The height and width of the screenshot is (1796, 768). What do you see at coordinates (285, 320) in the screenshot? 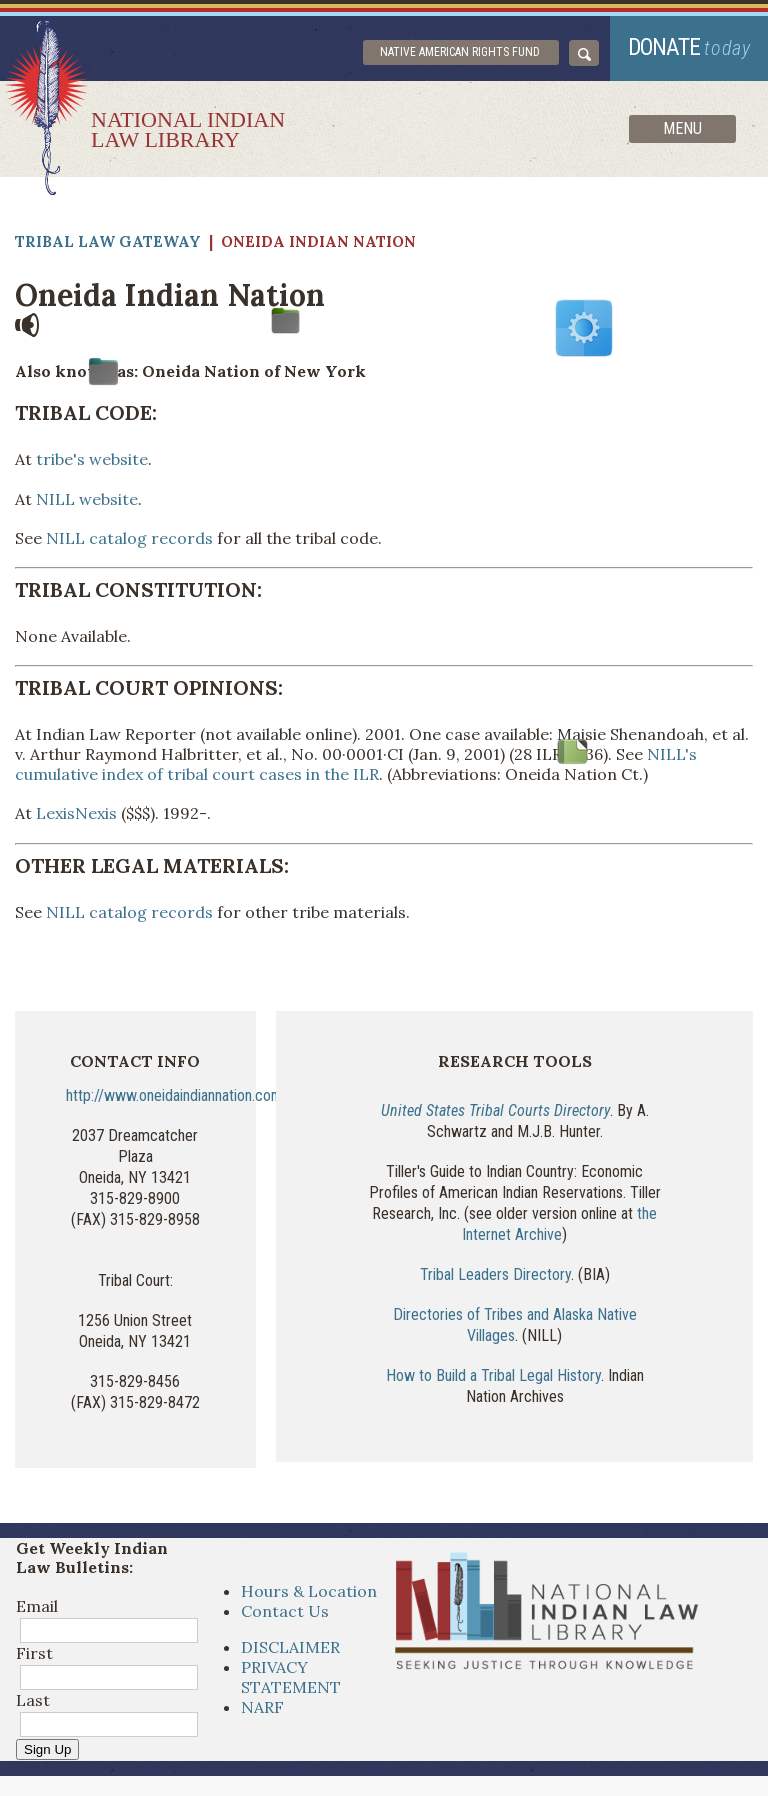
I see `open a folder or directory` at bounding box center [285, 320].